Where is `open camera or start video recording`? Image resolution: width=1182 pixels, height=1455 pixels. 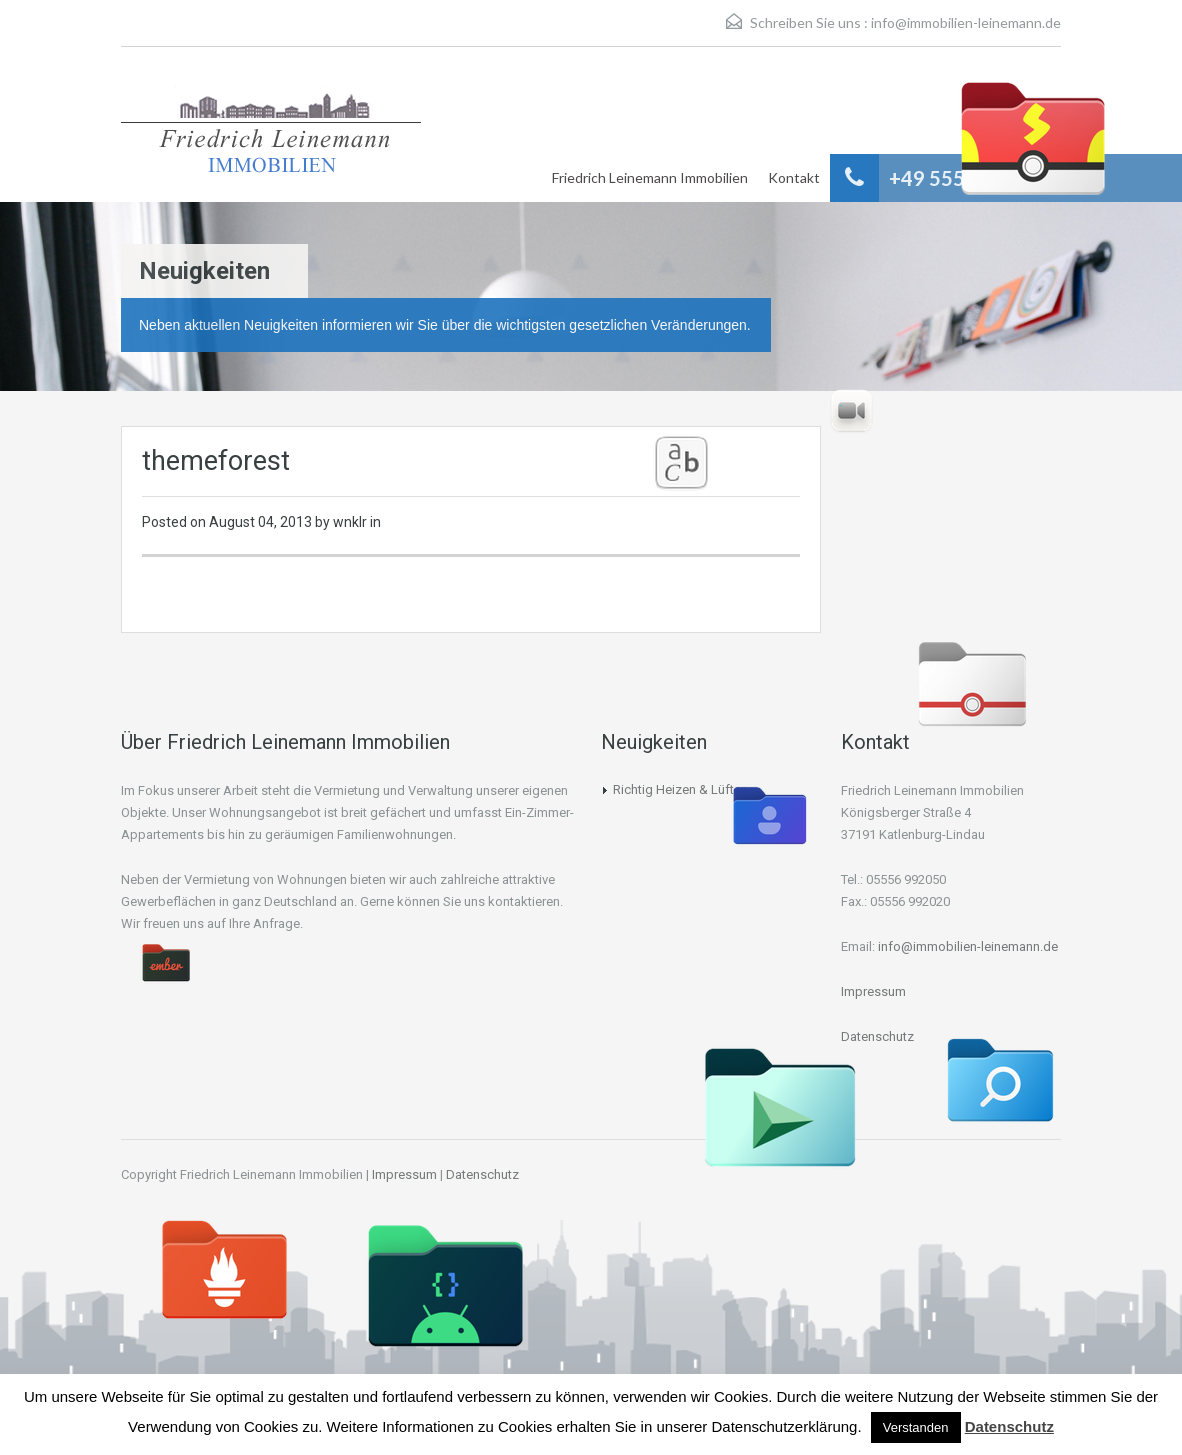
open camera or start video recording is located at coordinates (851, 410).